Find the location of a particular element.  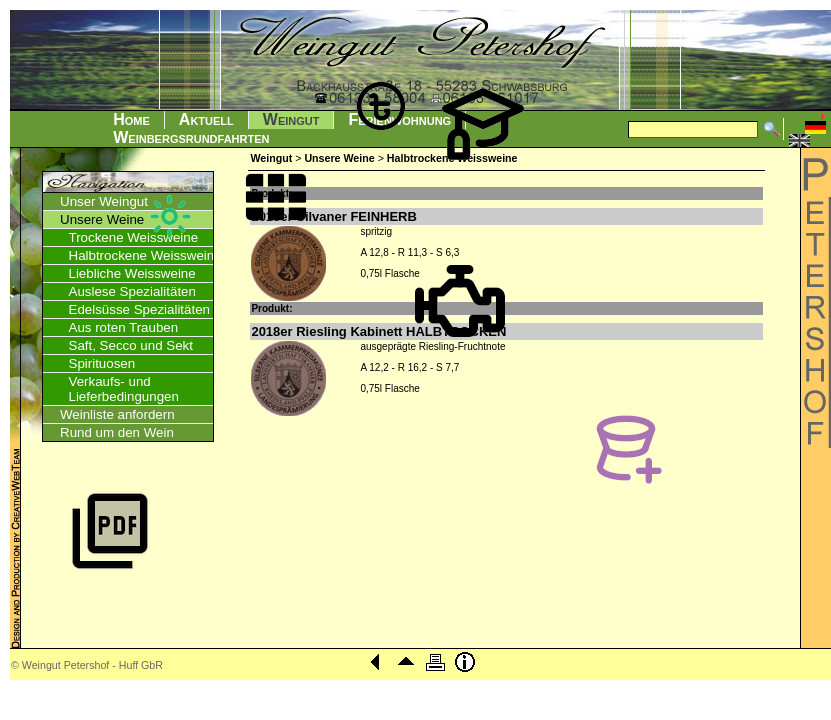

bangladeshi taka currency is located at coordinates (381, 106).